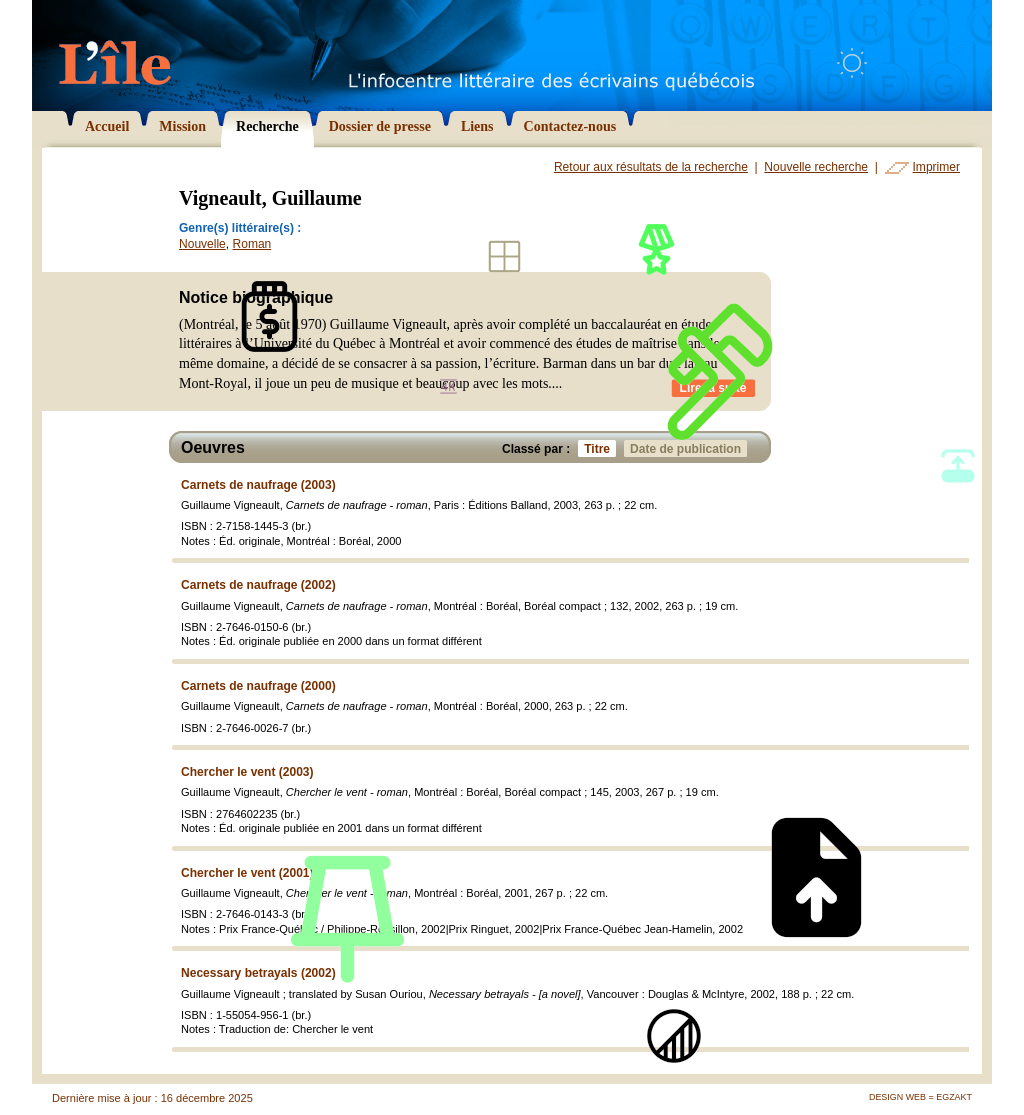 This screenshot has width=1024, height=1115. What do you see at coordinates (816, 877) in the screenshot?
I see `upload a file` at bounding box center [816, 877].